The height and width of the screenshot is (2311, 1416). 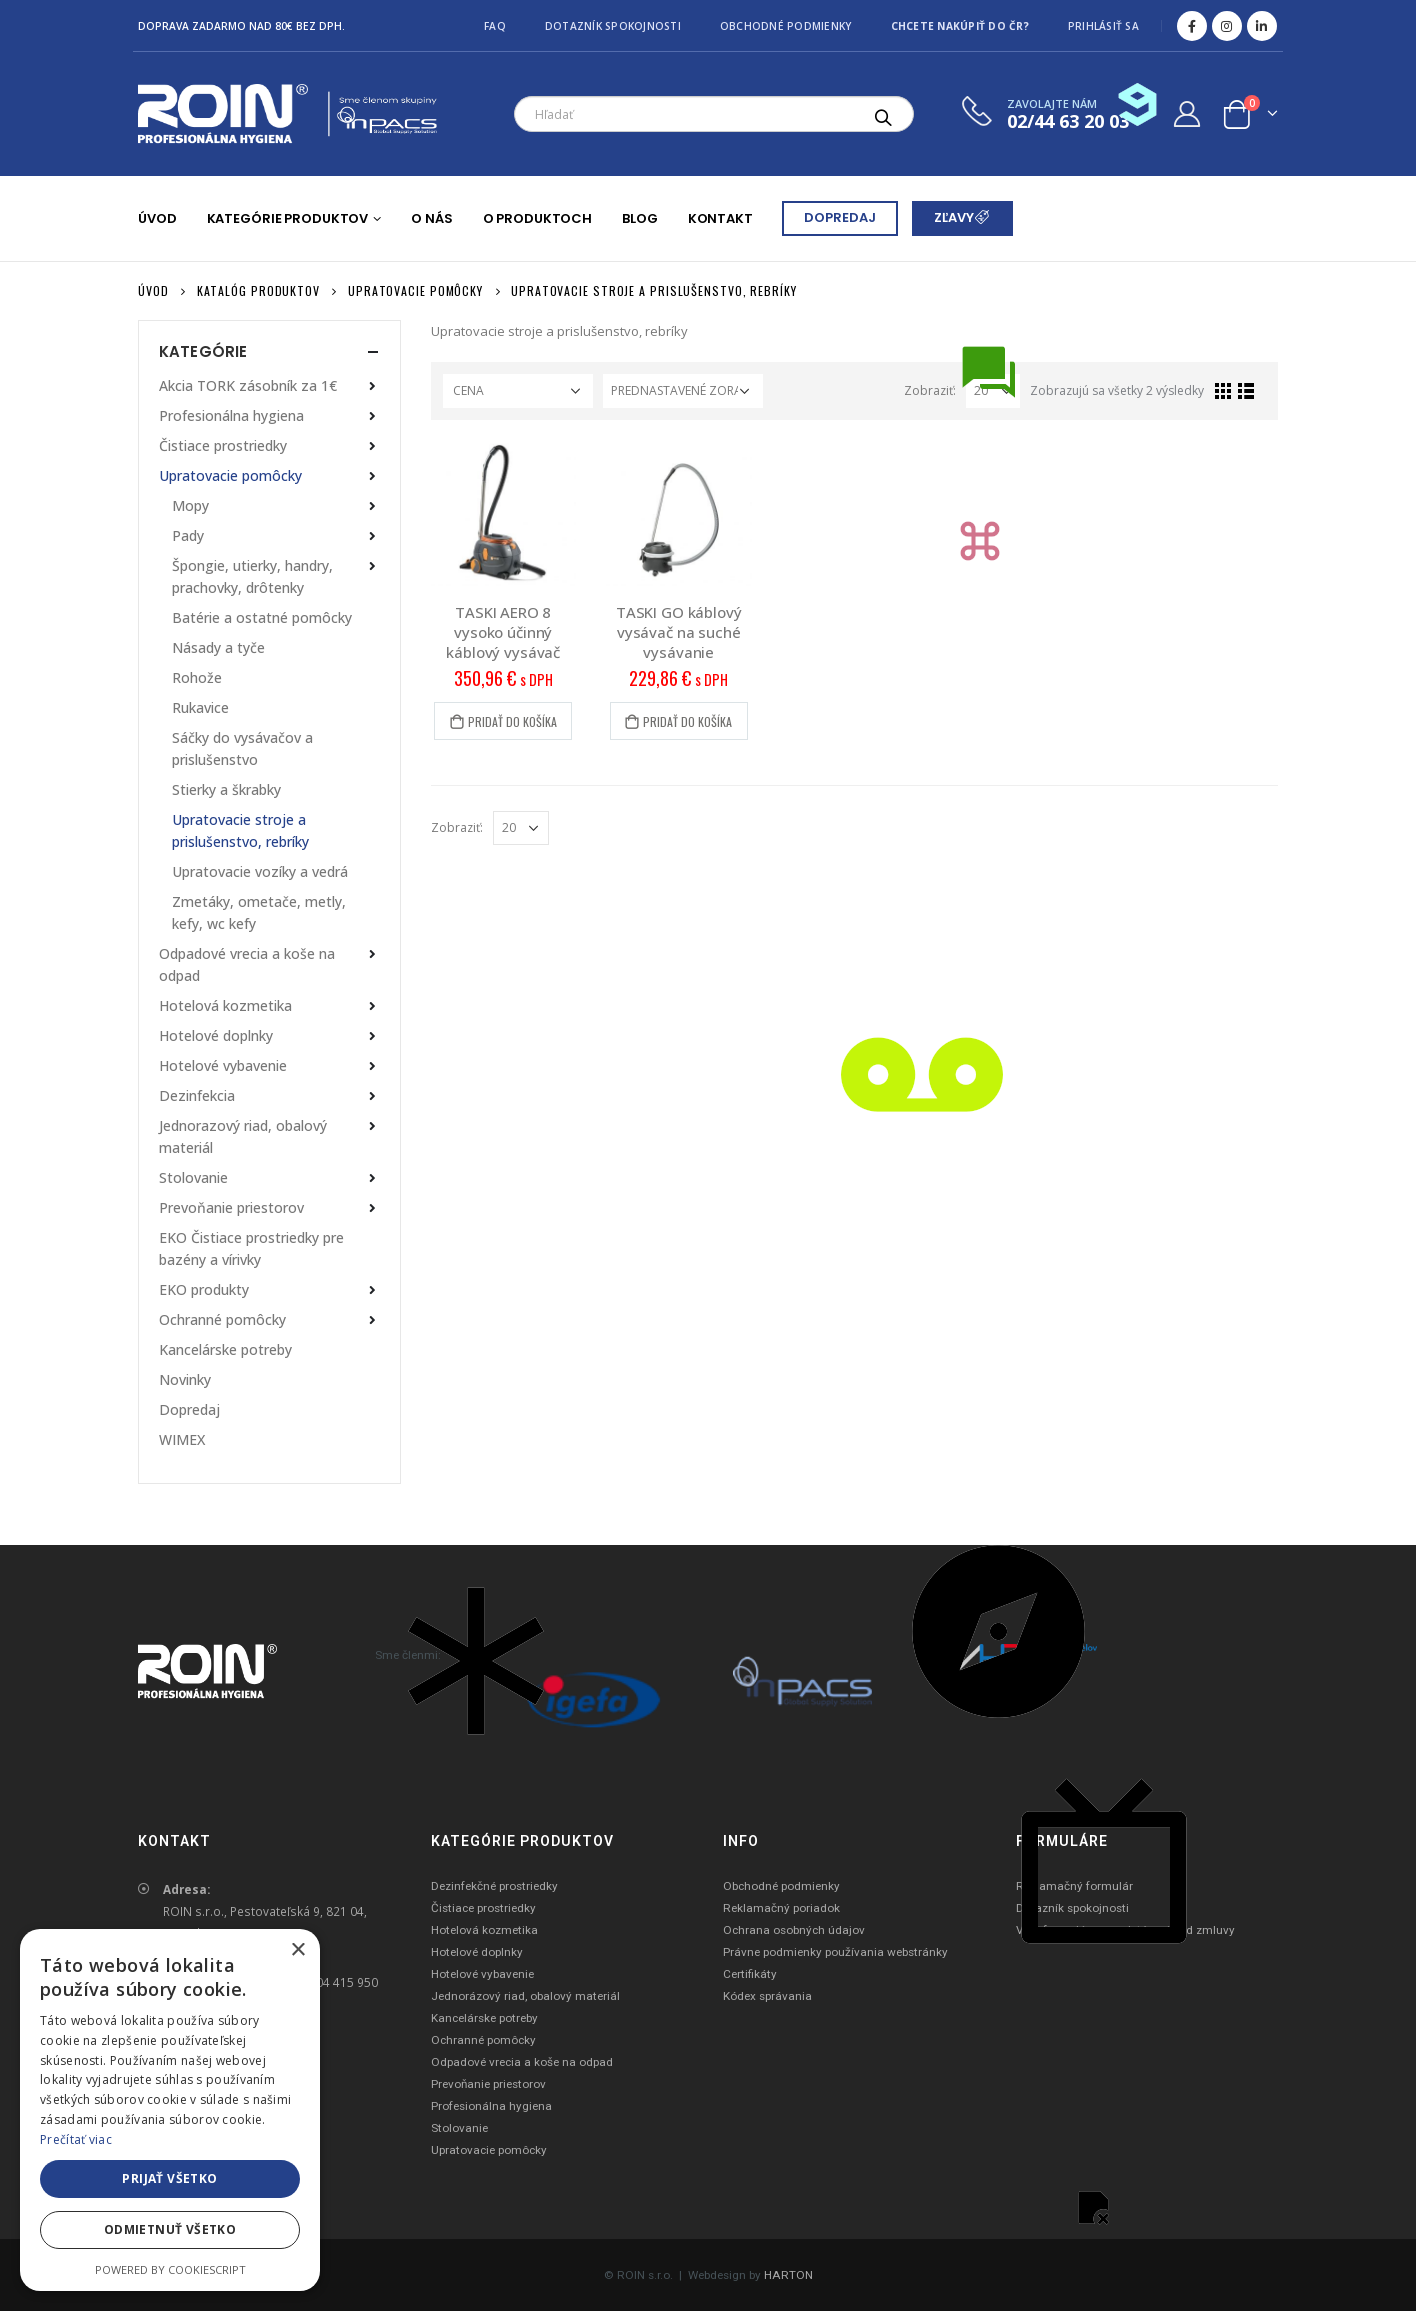 What do you see at coordinates (1104, 1869) in the screenshot?
I see `access TV or video streaming features` at bounding box center [1104, 1869].